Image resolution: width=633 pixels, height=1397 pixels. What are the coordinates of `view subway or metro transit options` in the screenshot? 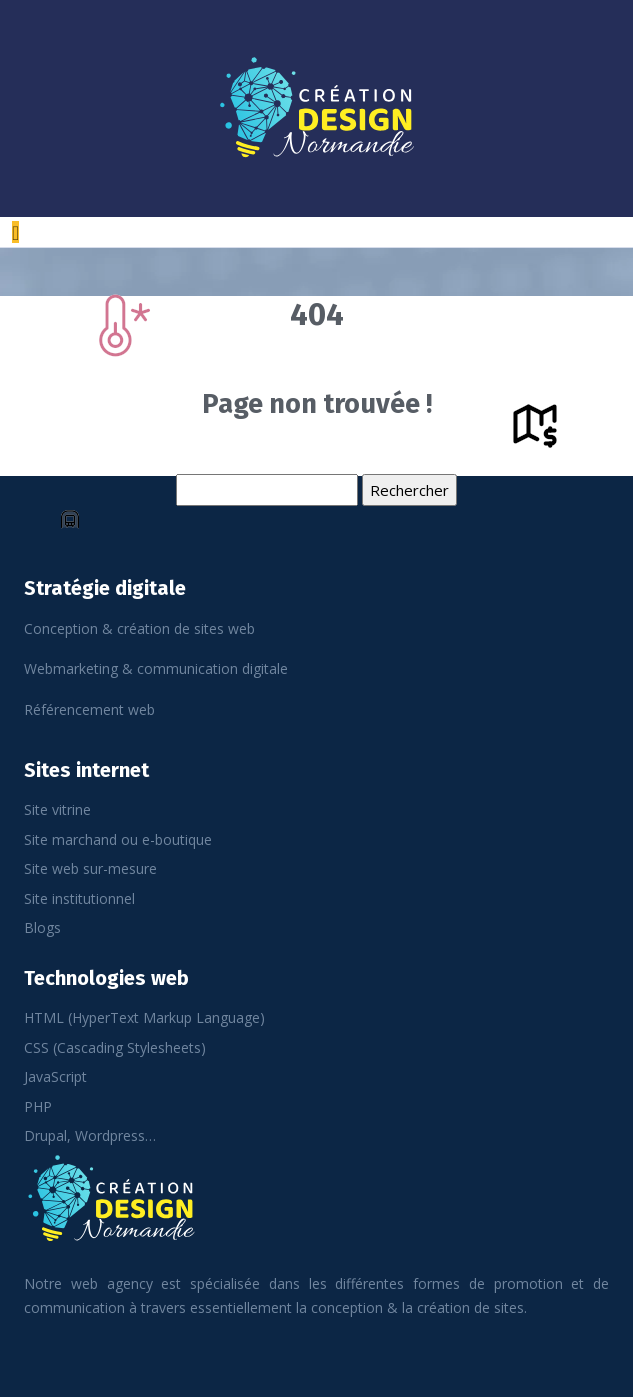 It's located at (70, 520).